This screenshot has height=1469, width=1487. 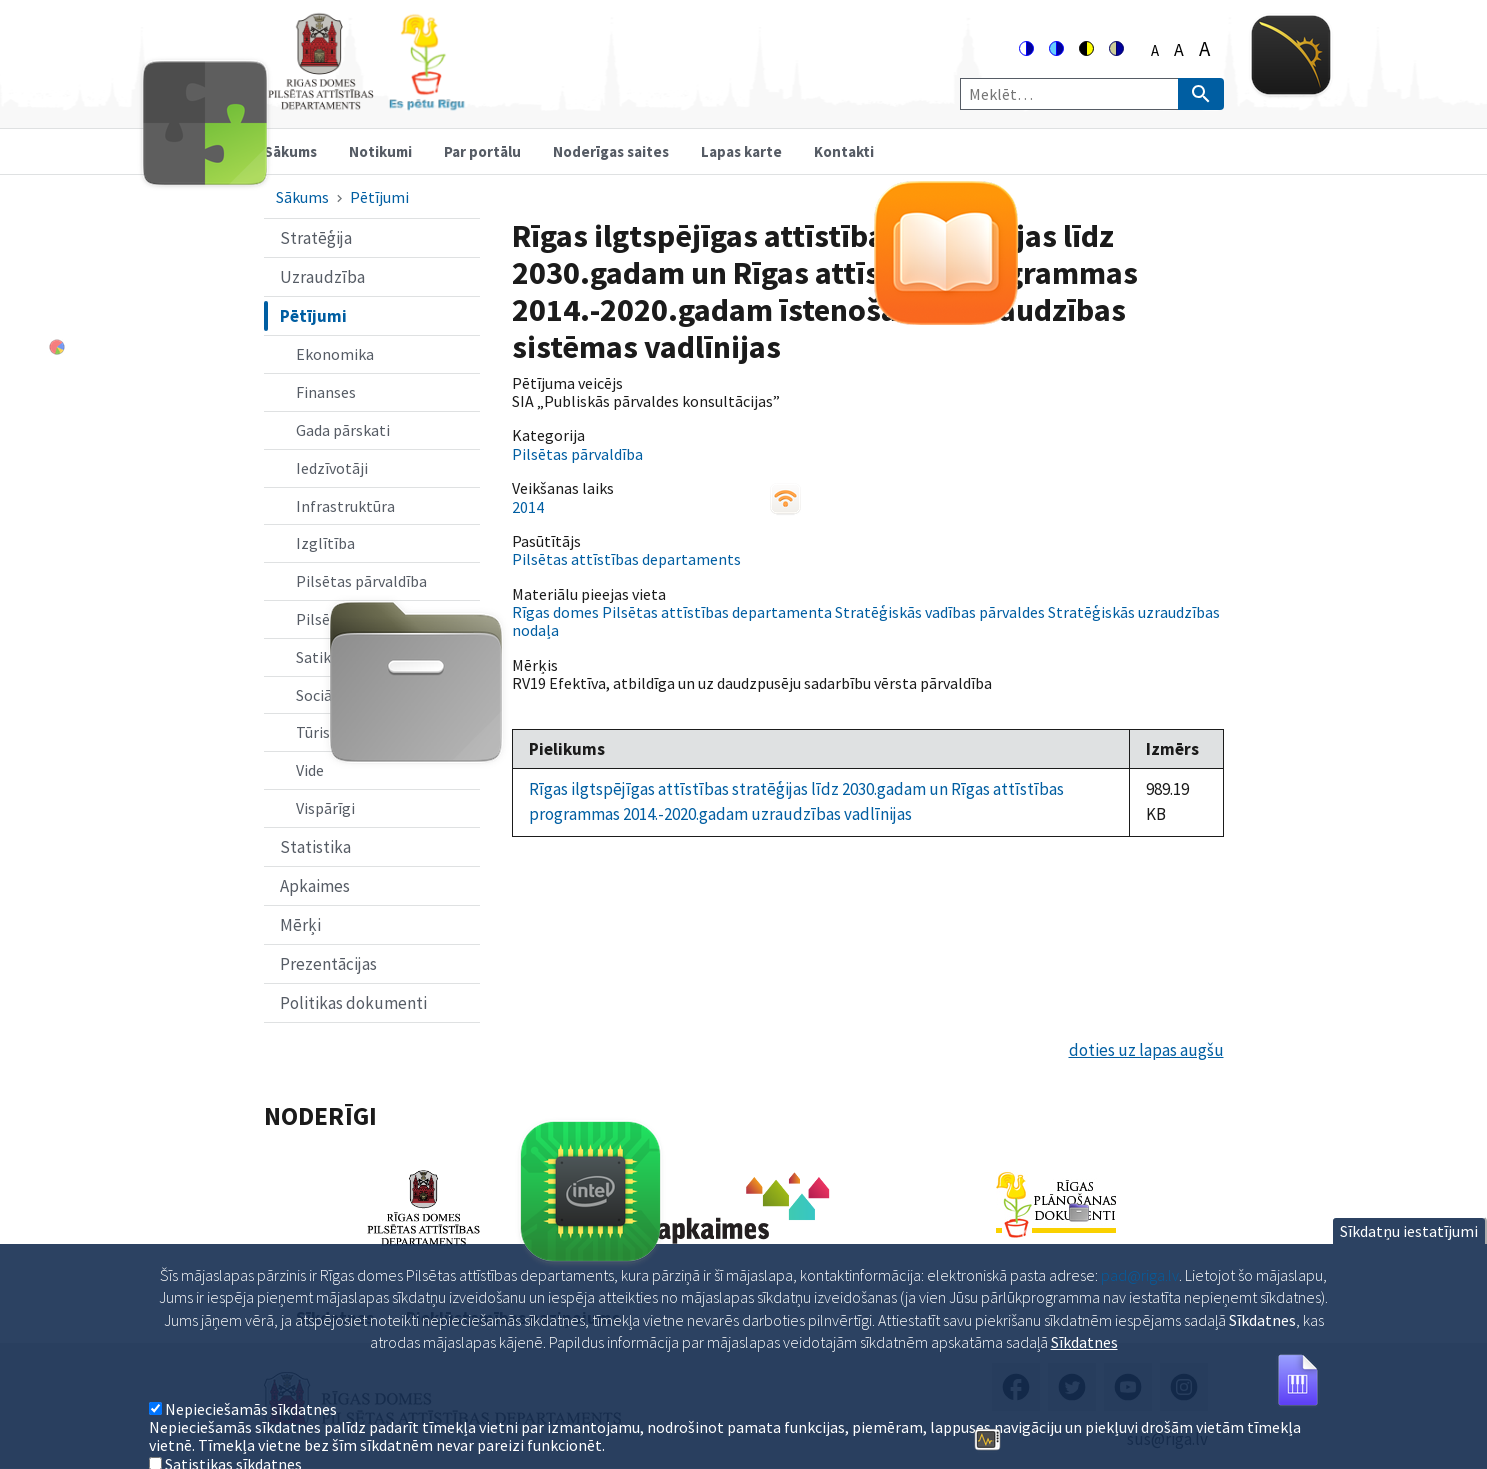 I want to click on open baobab disk usage analyzer, so click(x=57, y=347).